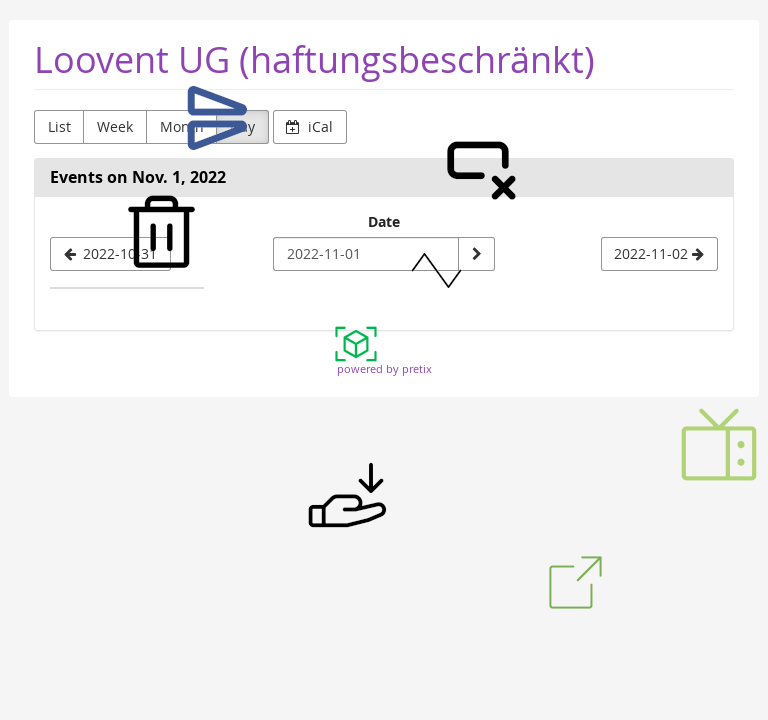 The width and height of the screenshot is (768, 720). I want to click on scan or capture a 3D object, so click(356, 344).